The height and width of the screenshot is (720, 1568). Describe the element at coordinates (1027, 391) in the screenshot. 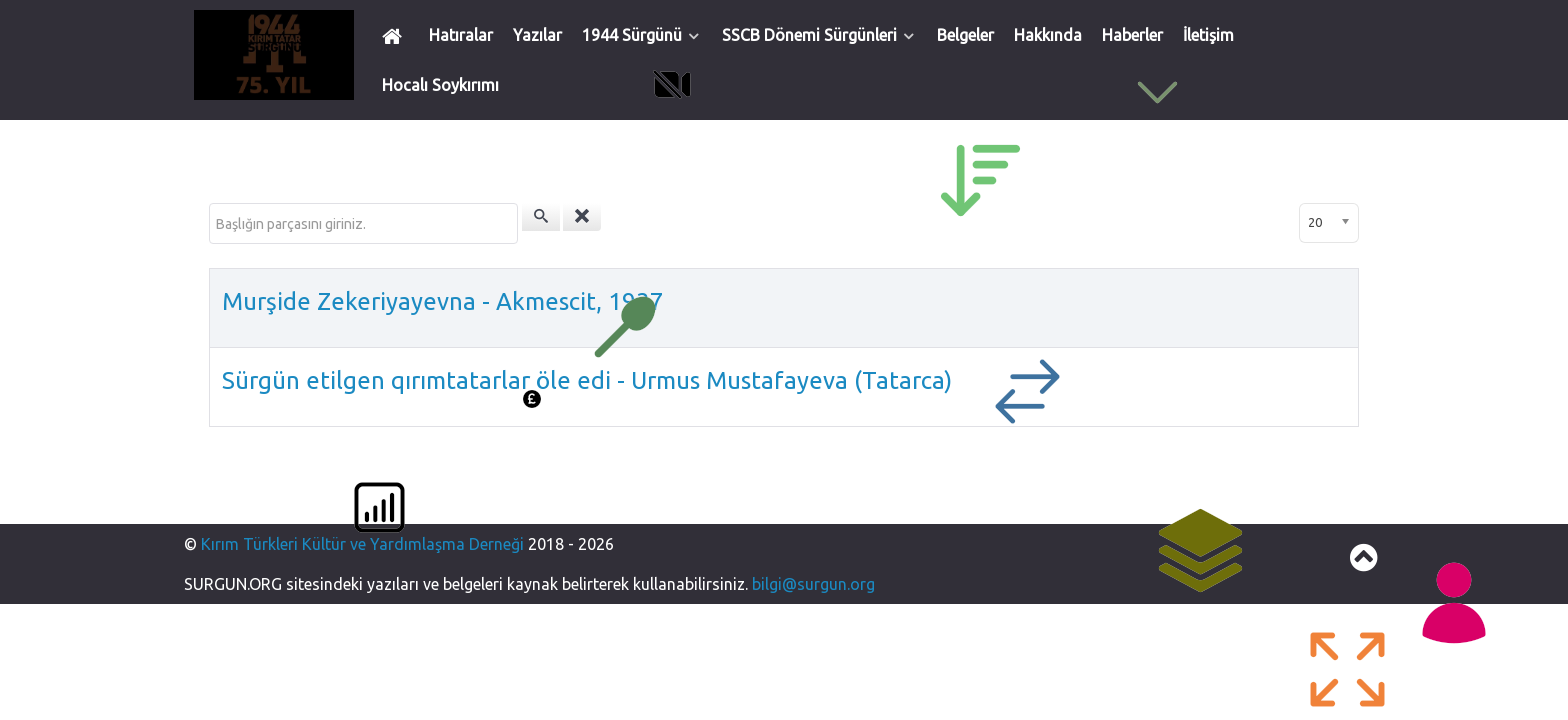

I see `swap or exchange items` at that location.